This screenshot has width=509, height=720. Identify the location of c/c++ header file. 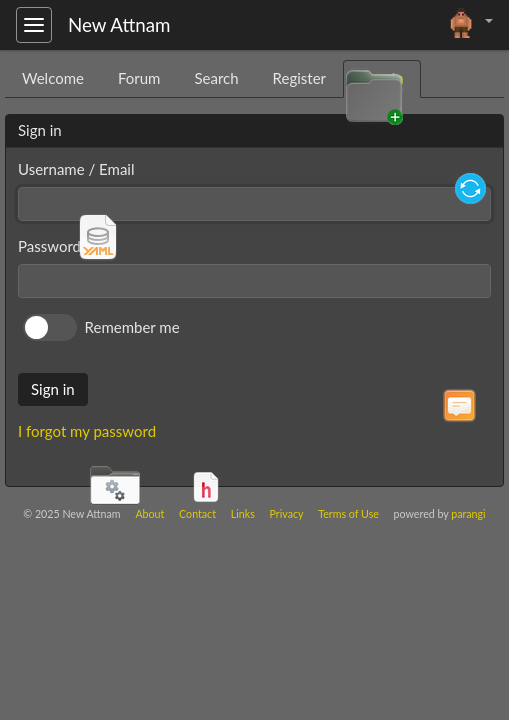
(206, 487).